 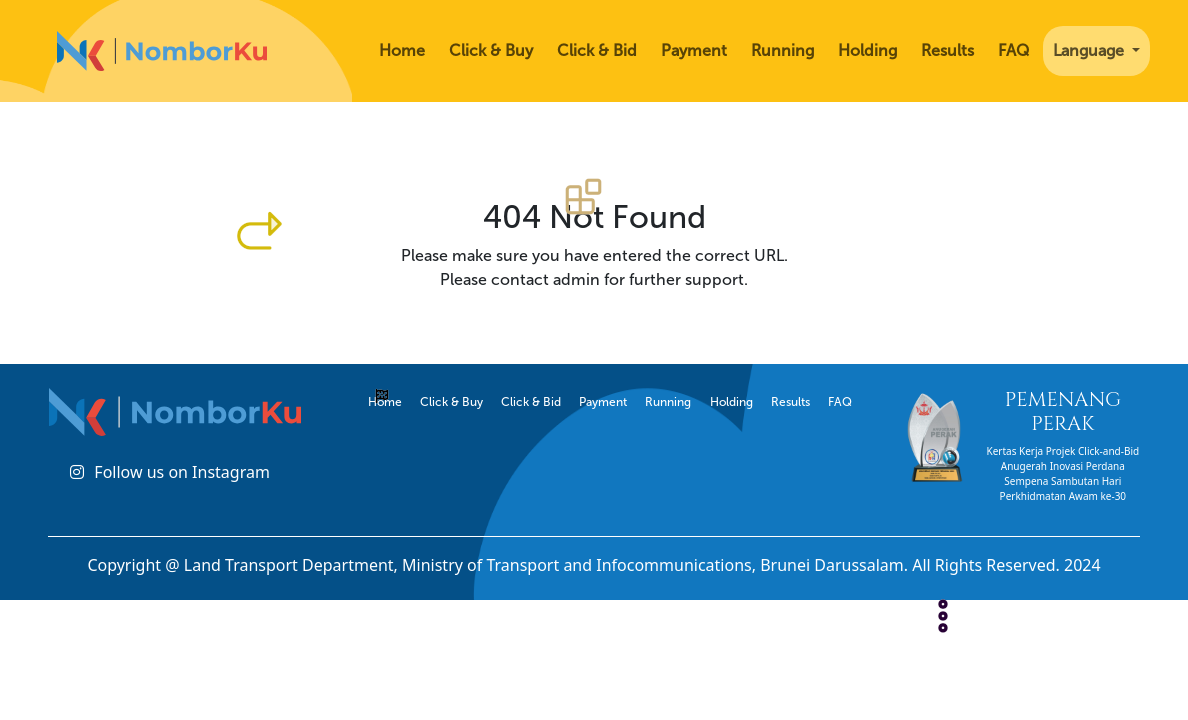 I want to click on access modular components or blocks, so click(x=583, y=196).